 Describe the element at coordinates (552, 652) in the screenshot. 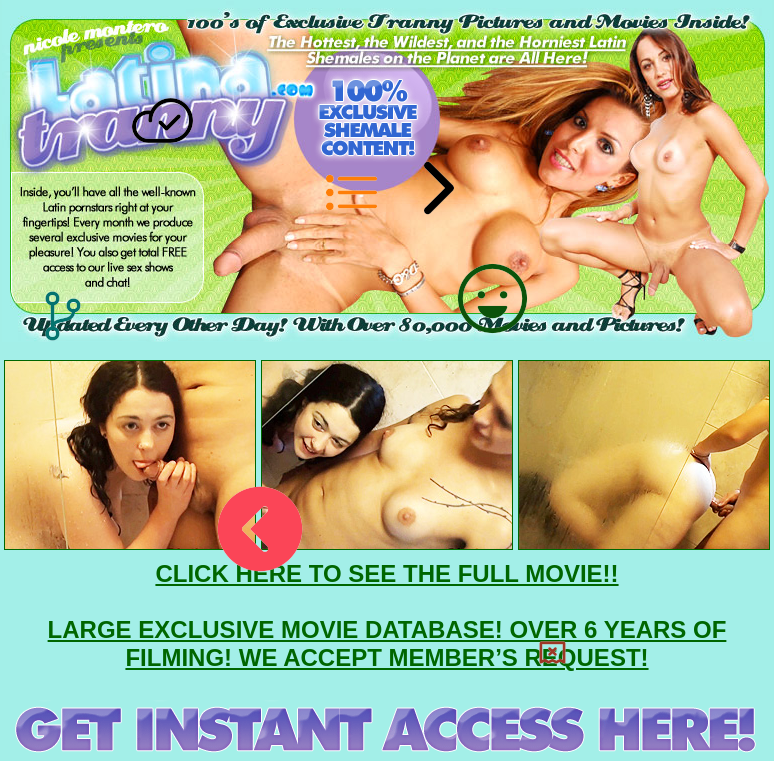

I see `cancel or void a receipt` at that location.